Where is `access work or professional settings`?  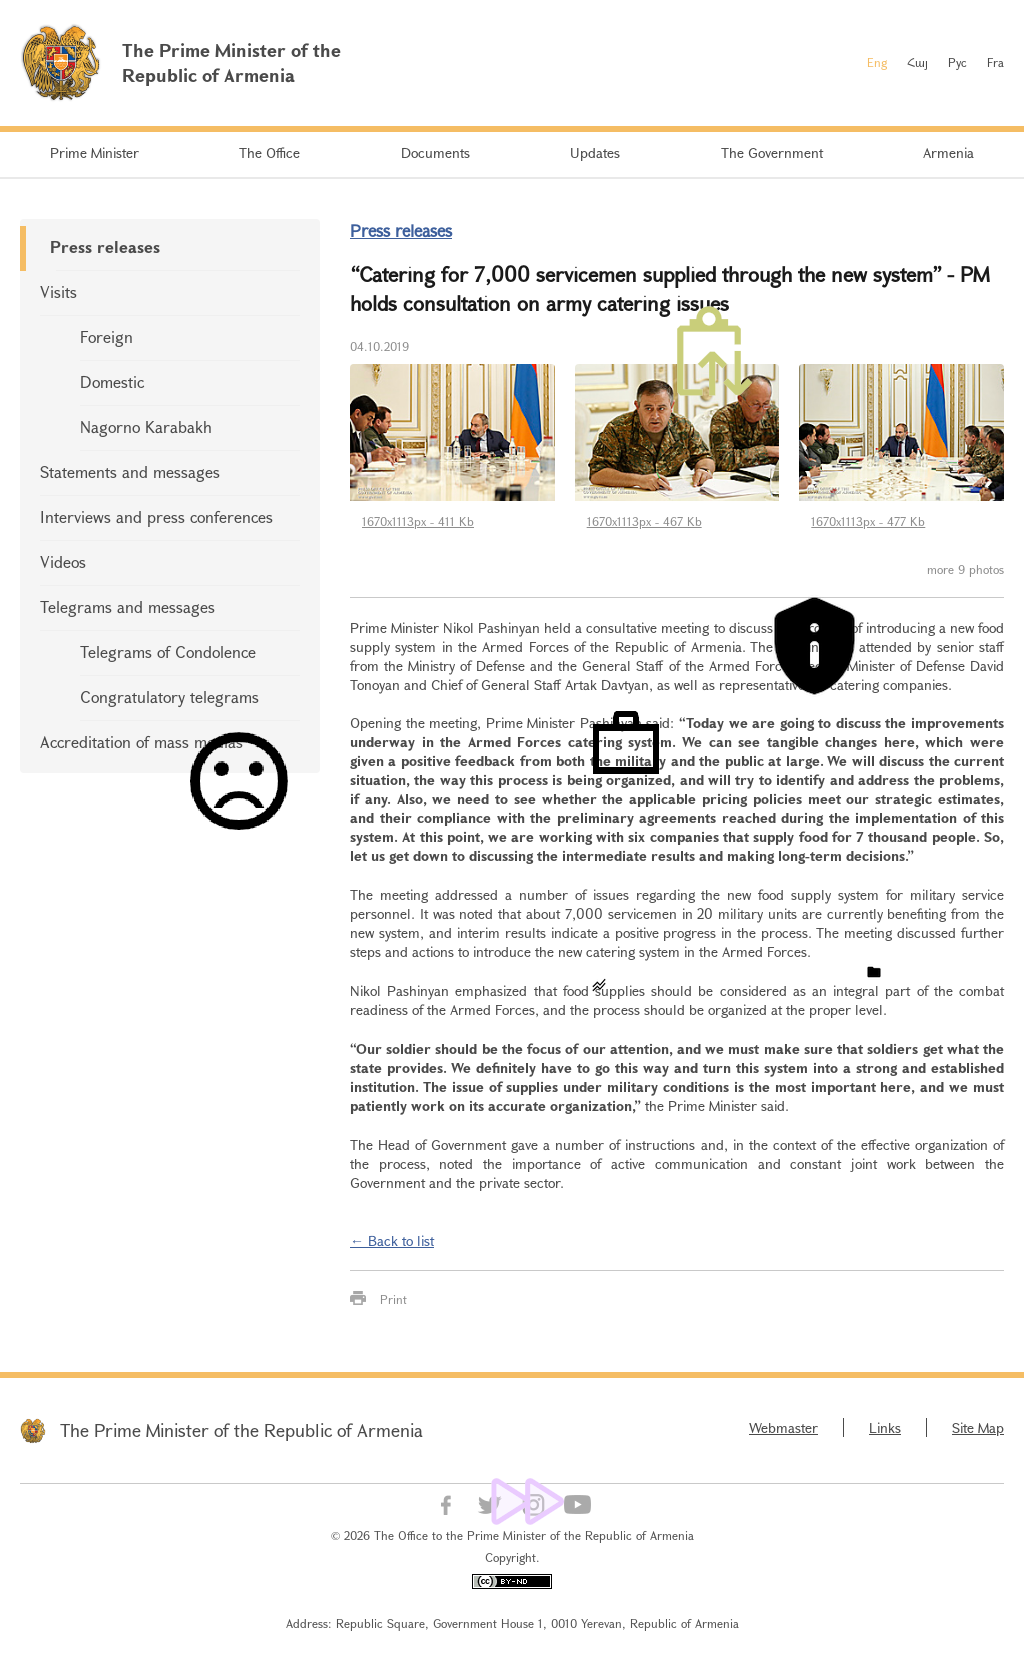
access work or professional settings is located at coordinates (626, 744).